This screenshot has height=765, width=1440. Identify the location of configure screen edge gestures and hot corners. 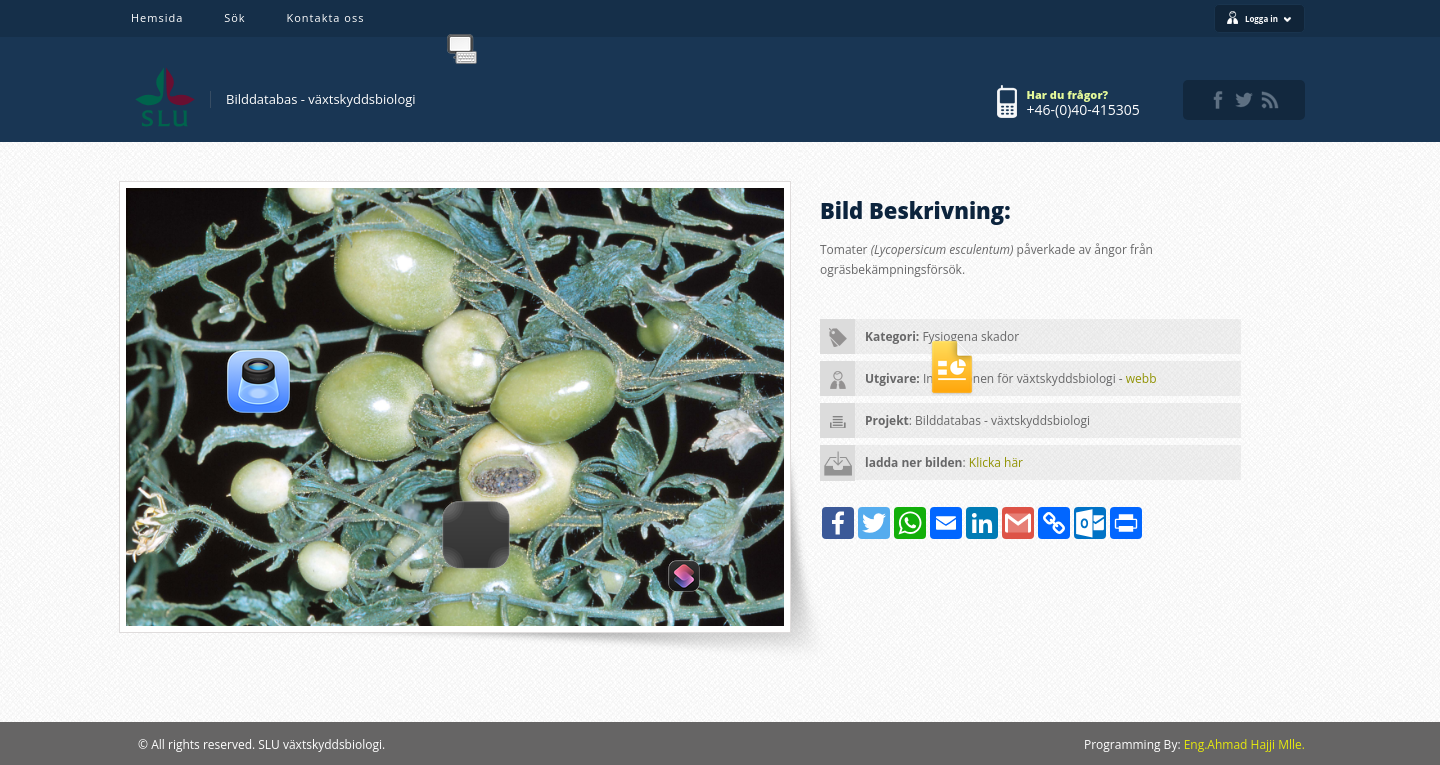
(476, 536).